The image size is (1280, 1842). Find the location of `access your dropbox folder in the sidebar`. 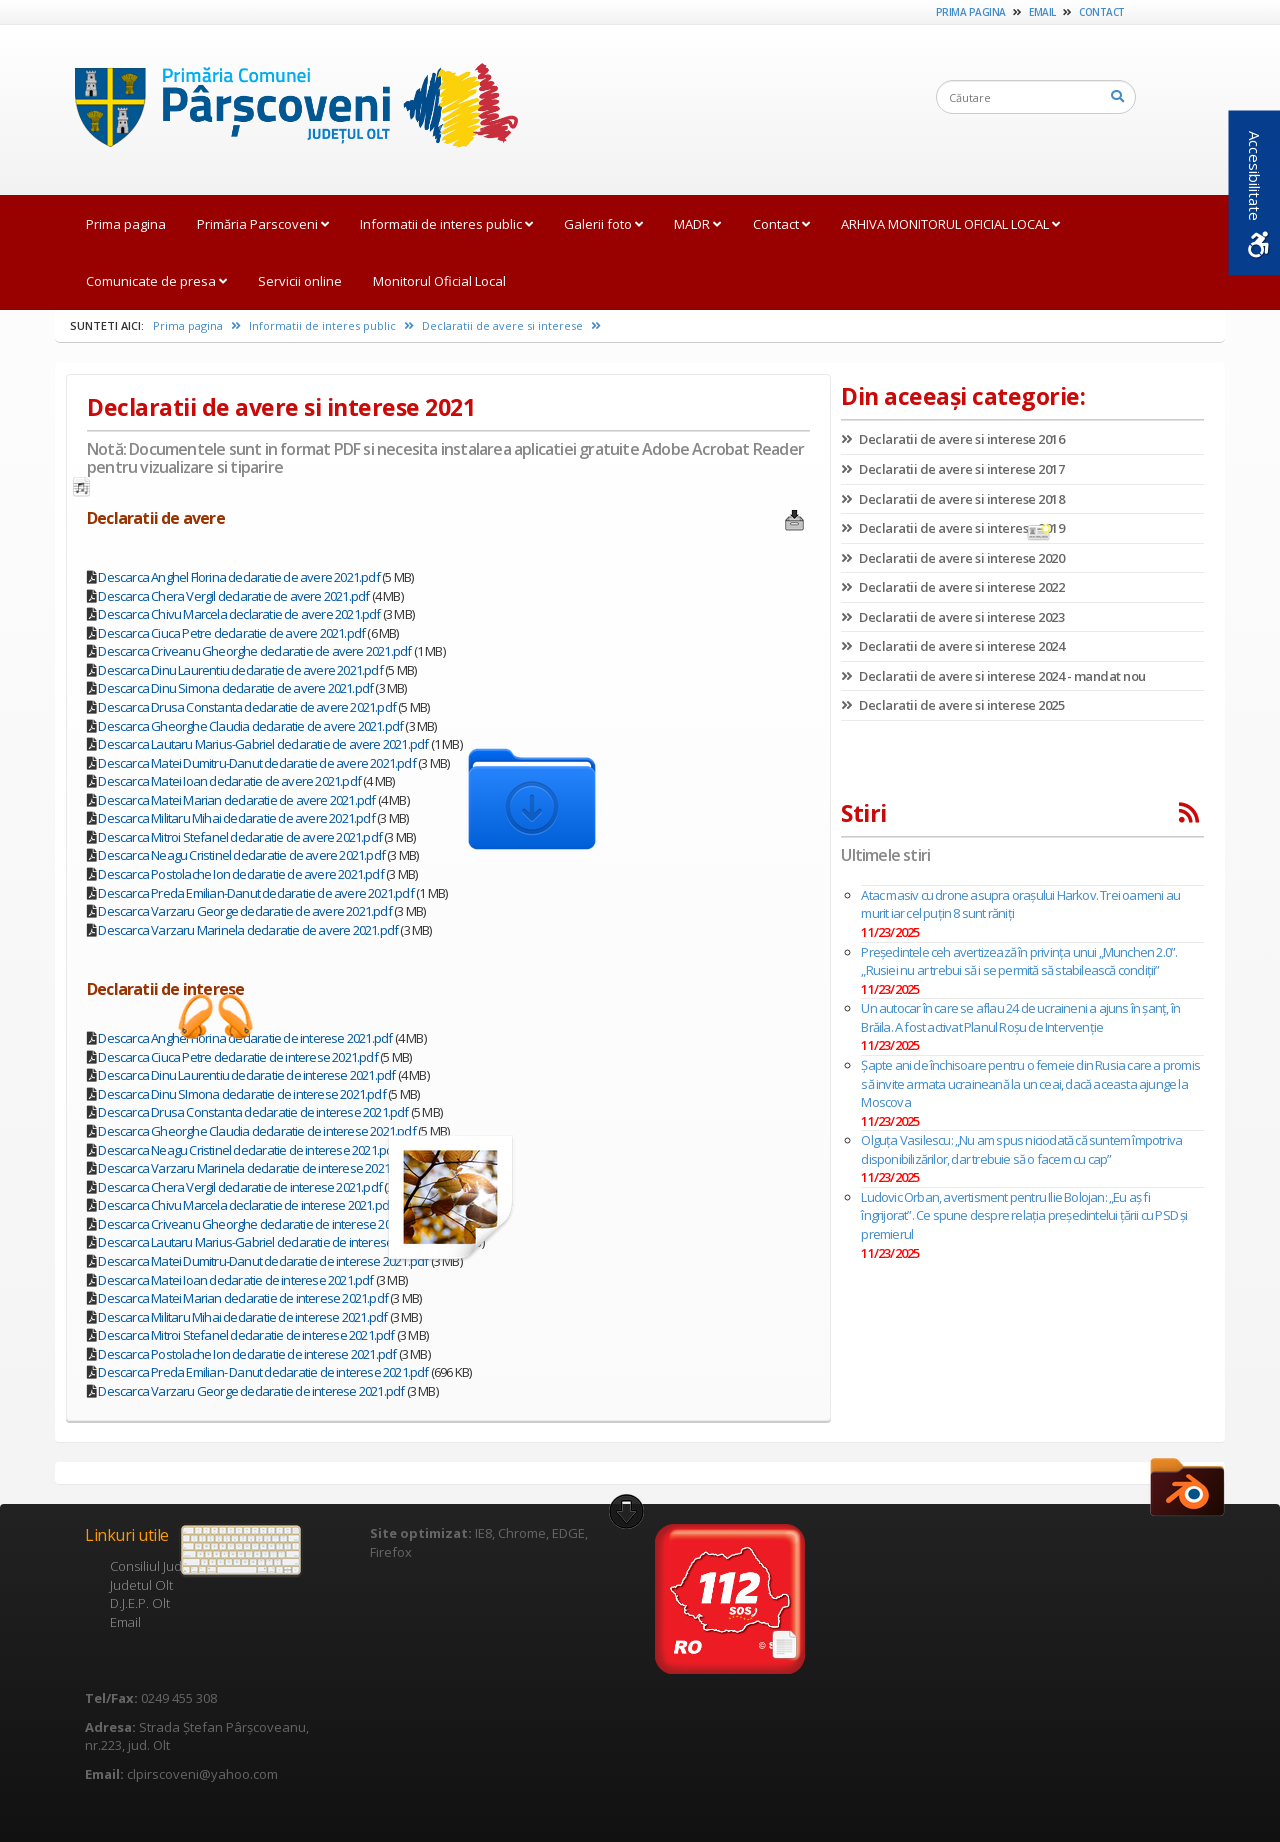

access your dropbox folder in the sidebar is located at coordinates (794, 520).